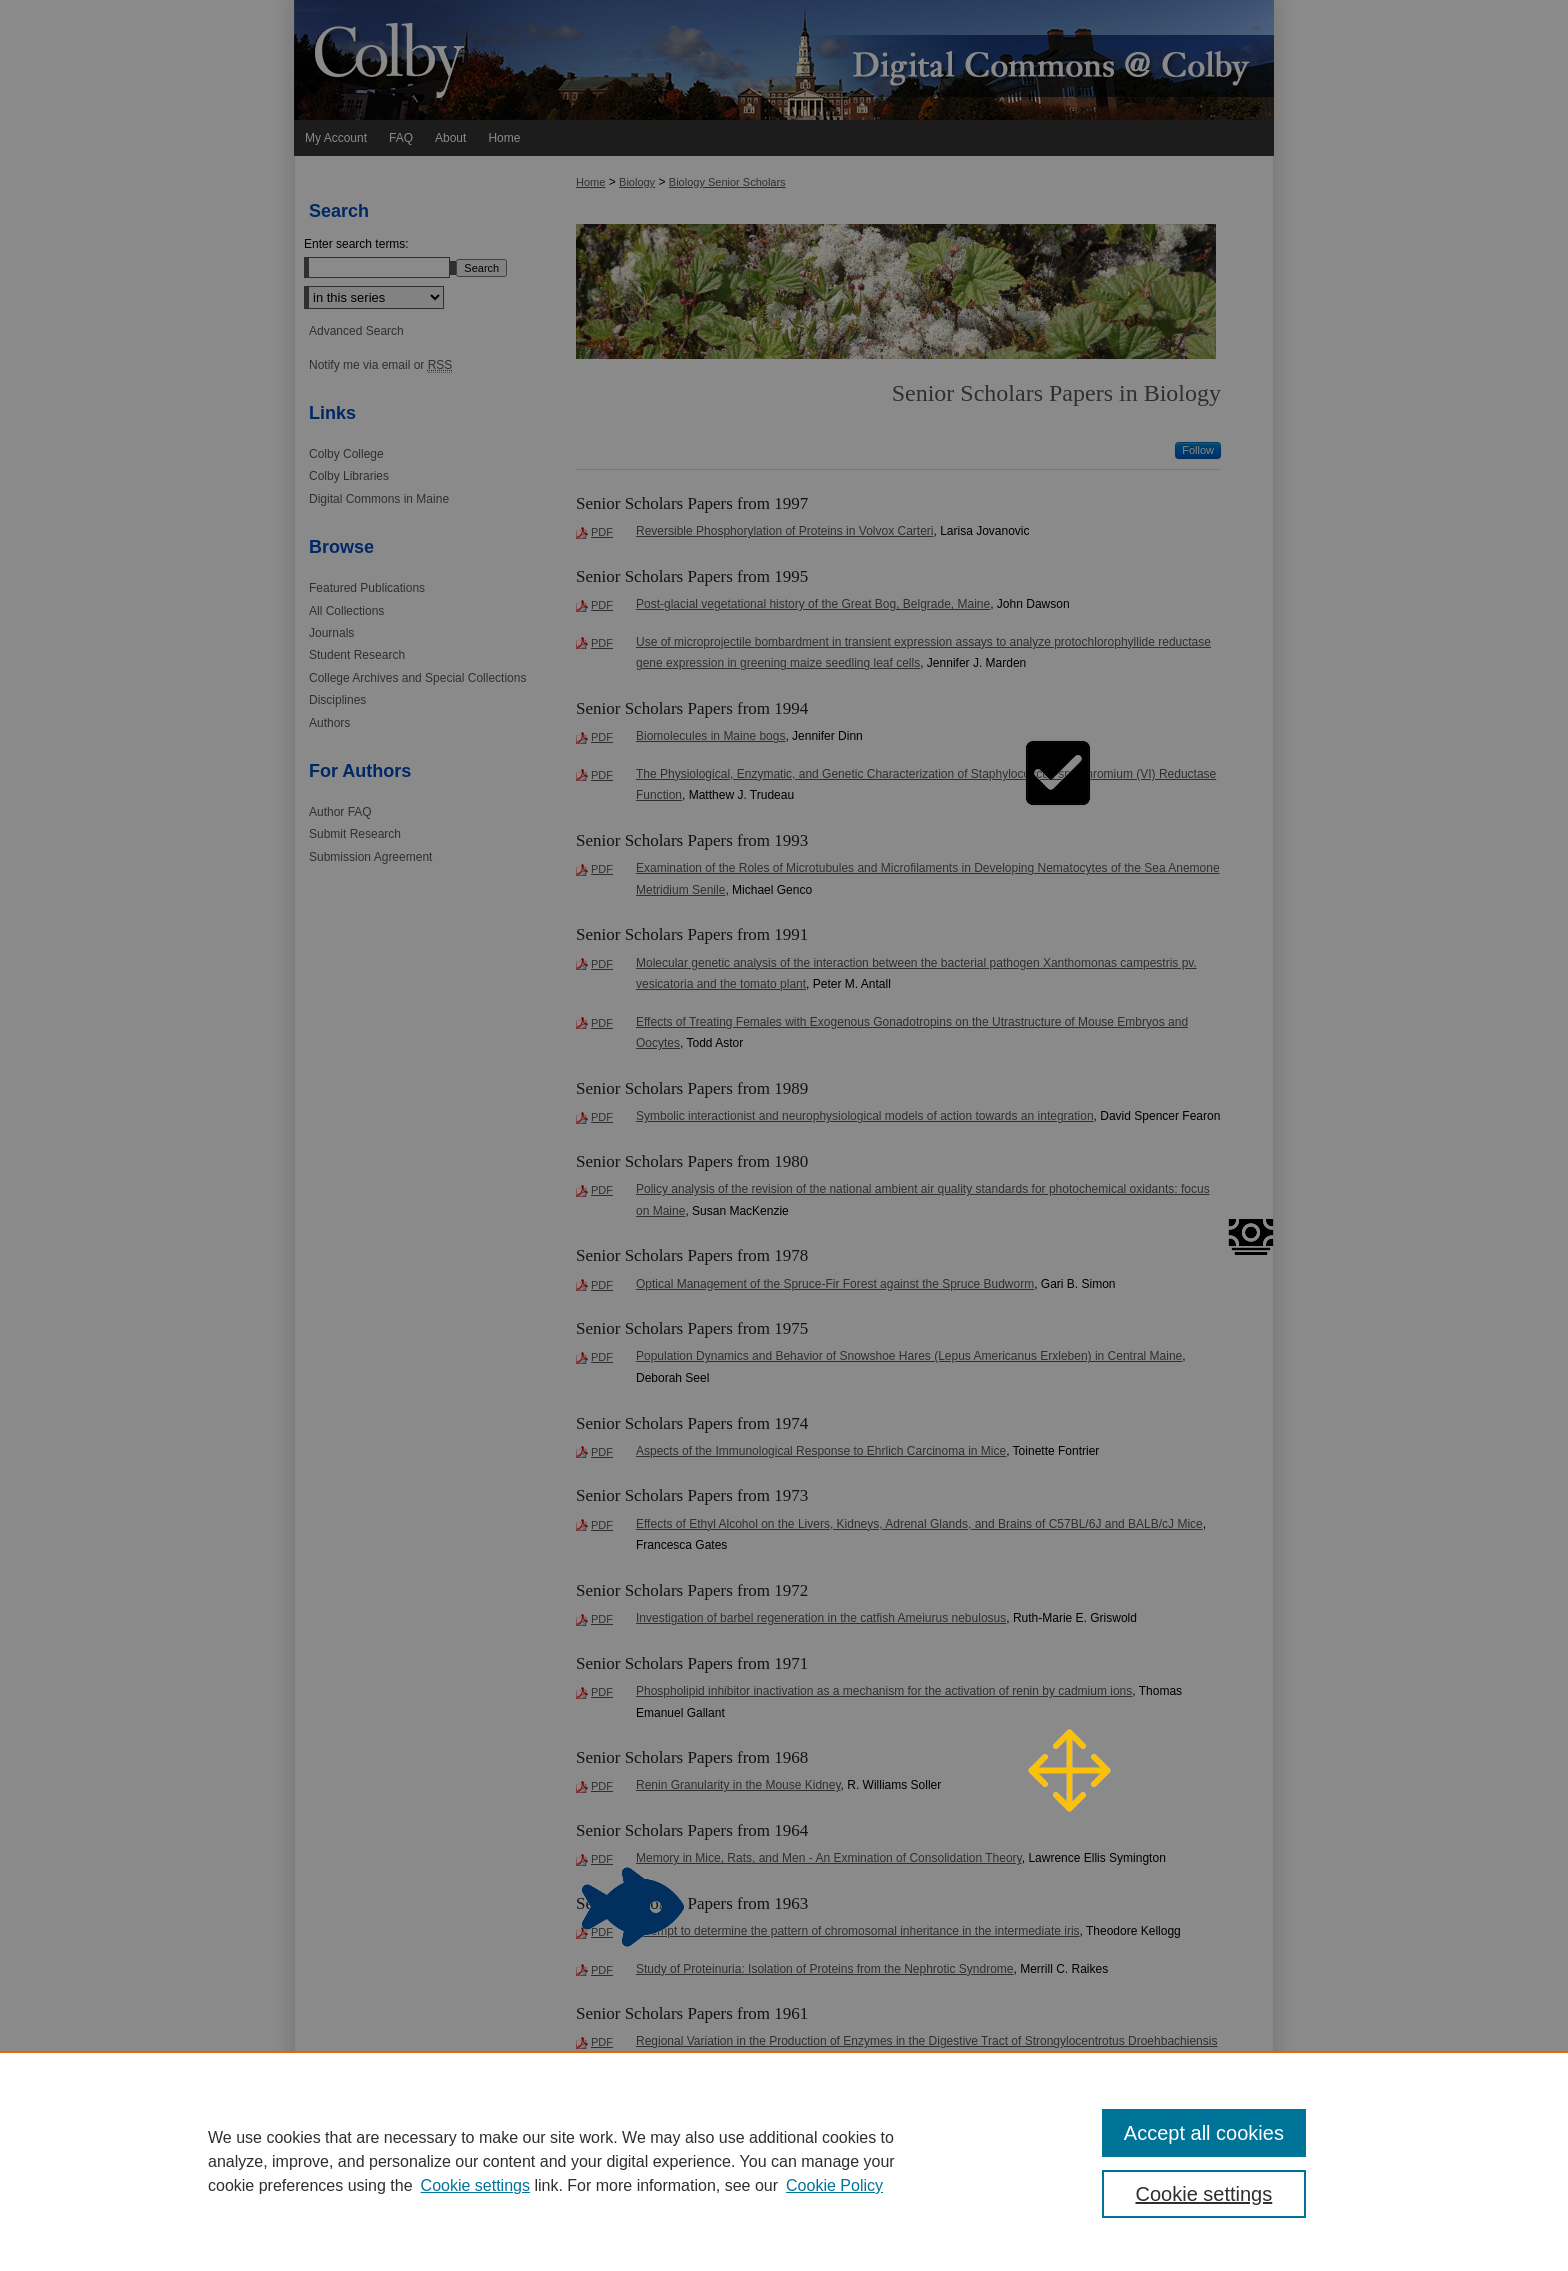 The image size is (1568, 2271). What do you see at coordinates (1251, 1237) in the screenshot?
I see `view your cash balance` at bounding box center [1251, 1237].